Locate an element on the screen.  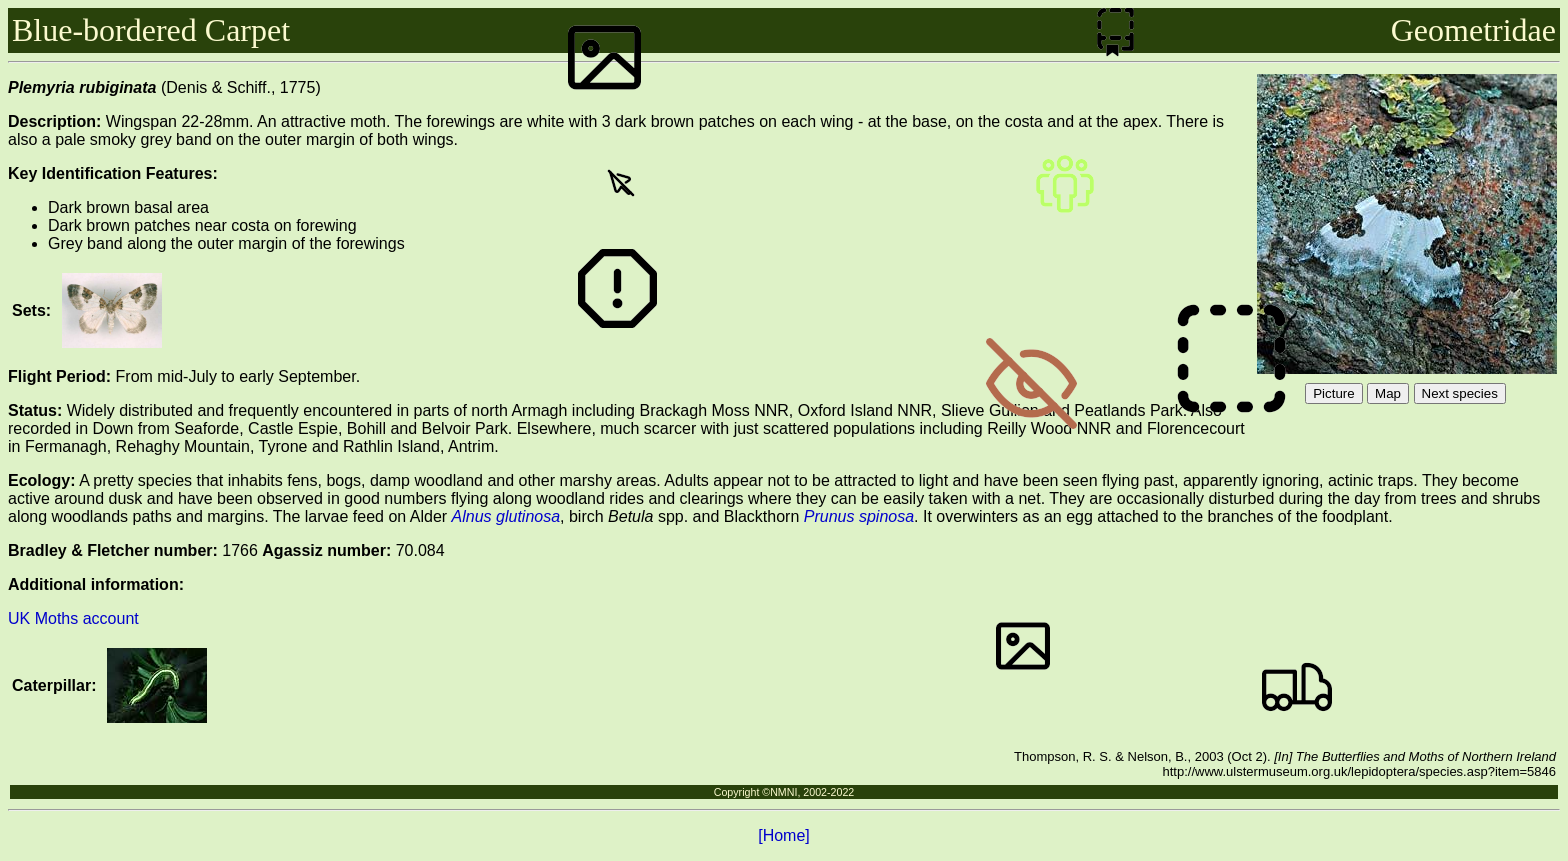
track shipment or delivery status is located at coordinates (1297, 687).